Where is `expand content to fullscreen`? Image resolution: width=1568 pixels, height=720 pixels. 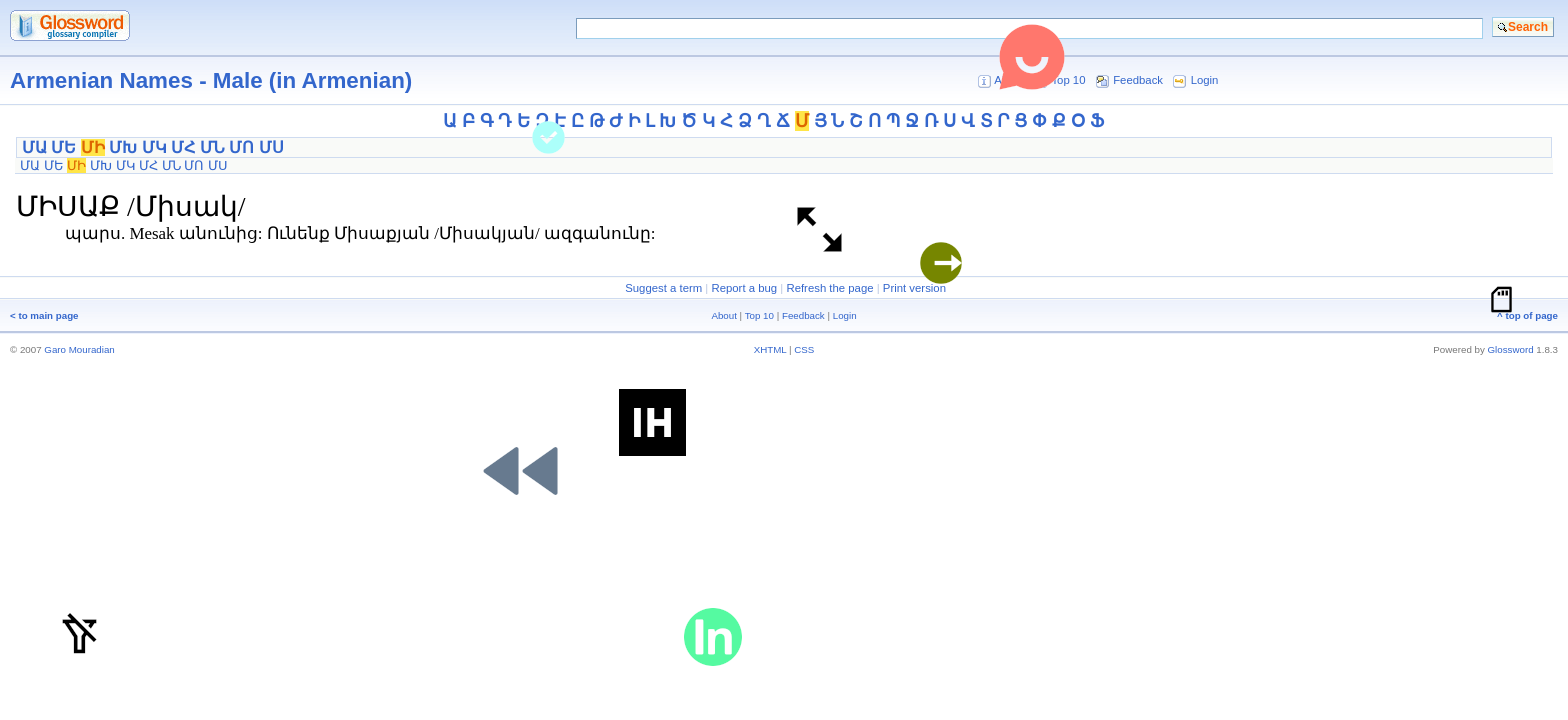
expand content to fullscreen is located at coordinates (819, 229).